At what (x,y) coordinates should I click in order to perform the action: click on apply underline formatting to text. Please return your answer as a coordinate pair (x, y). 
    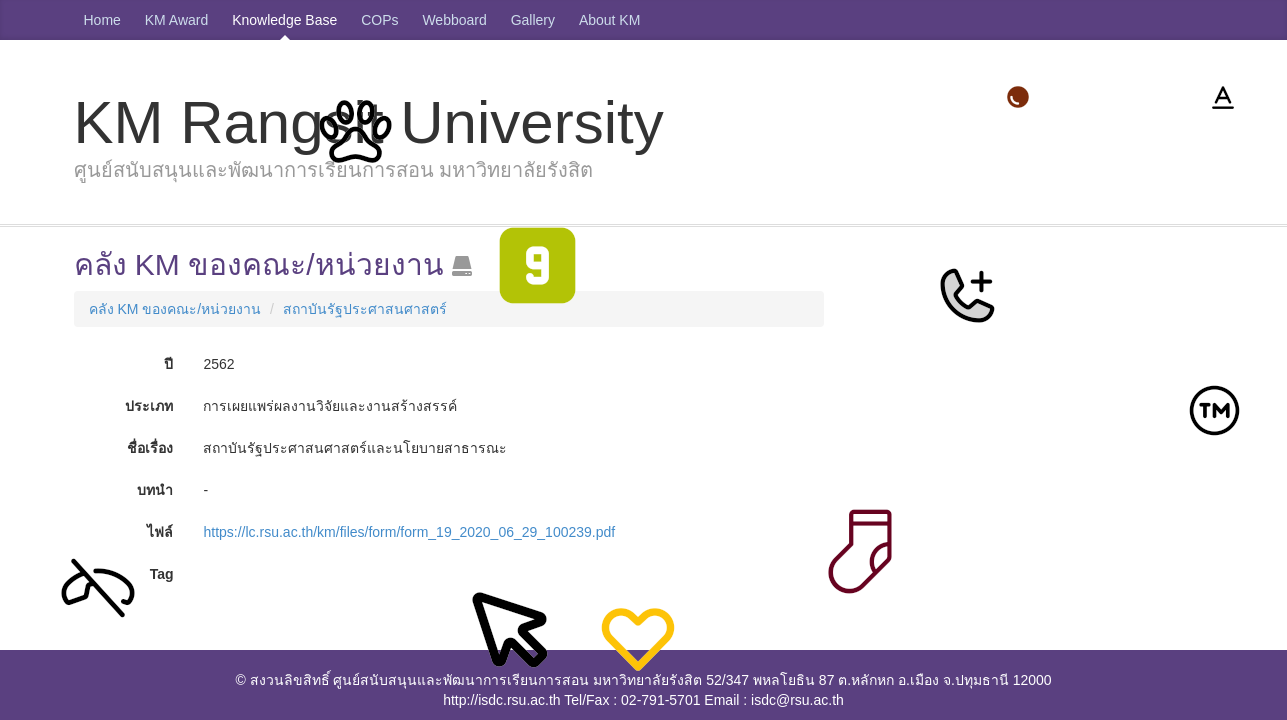
    Looking at the image, I should click on (1223, 98).